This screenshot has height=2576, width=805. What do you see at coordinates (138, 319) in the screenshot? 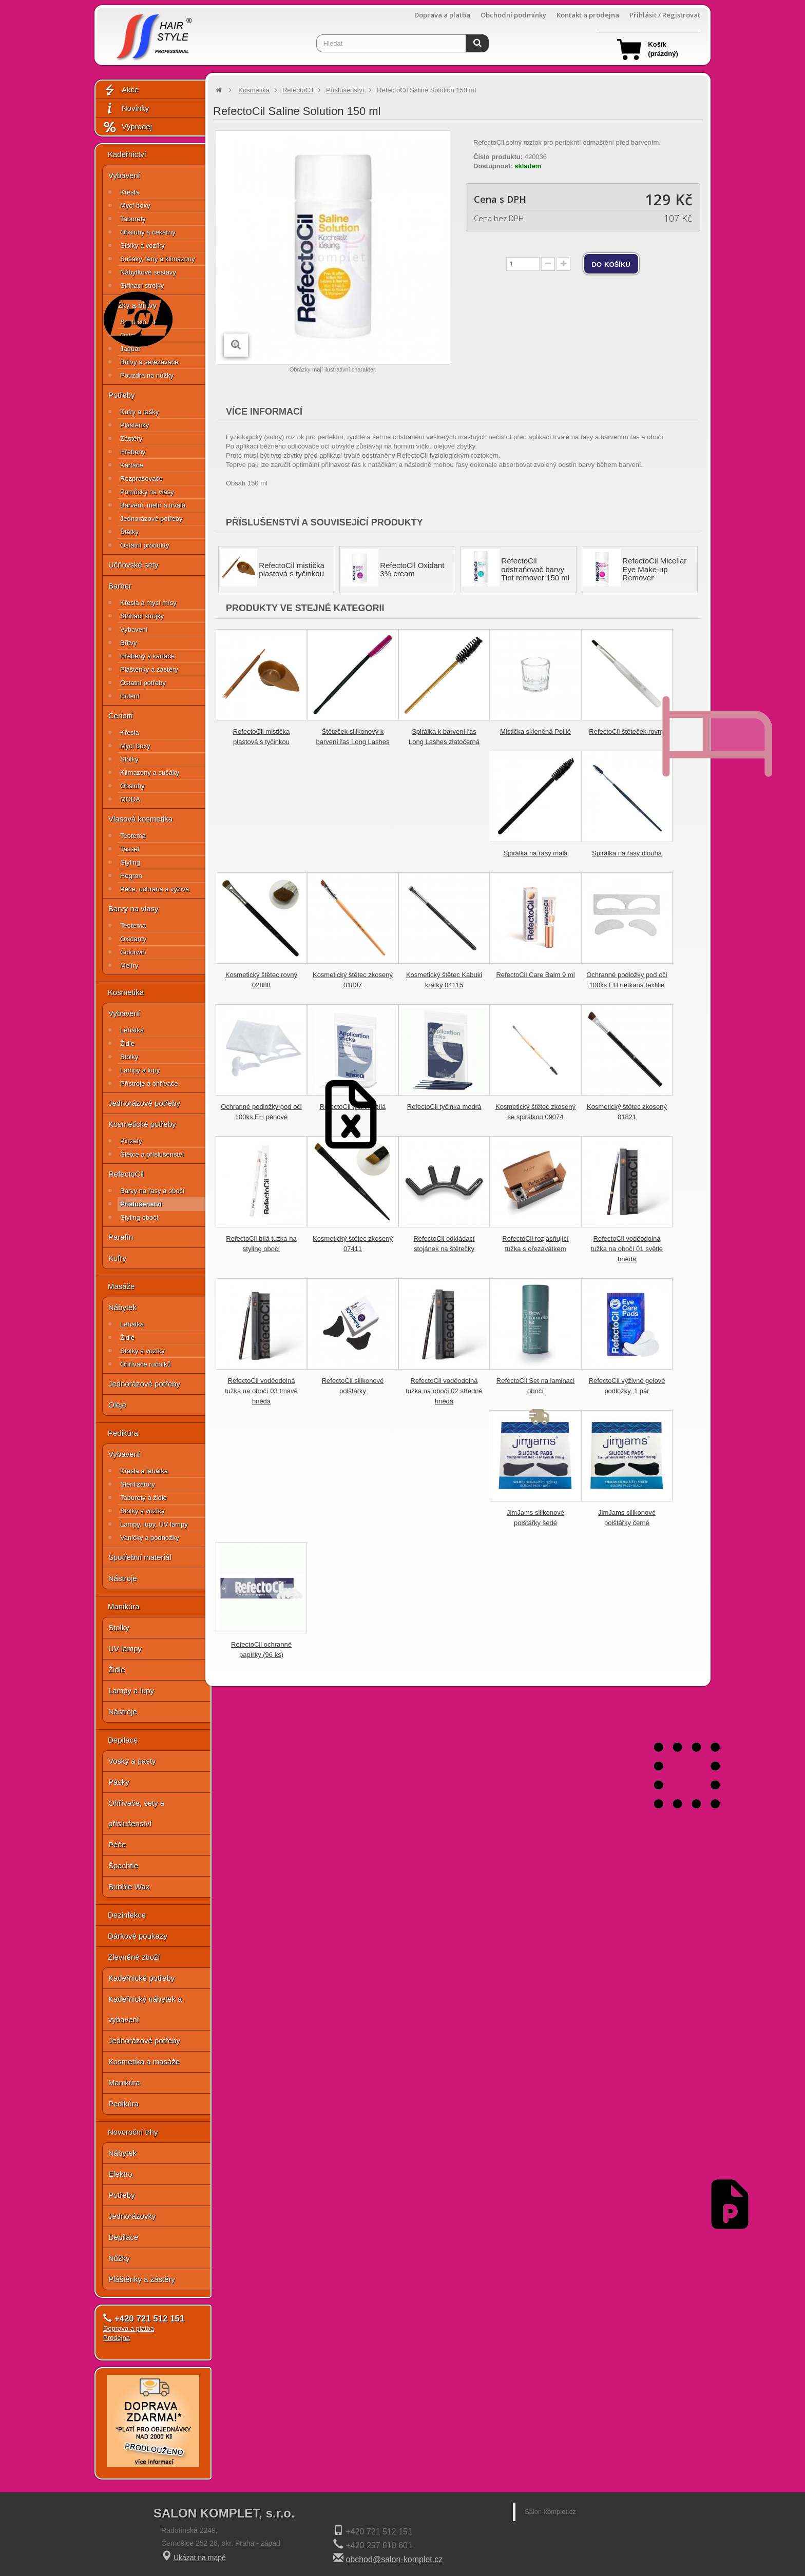
I see `buy n large corporation logo from WALL-E` at bounding box center [138, 319].